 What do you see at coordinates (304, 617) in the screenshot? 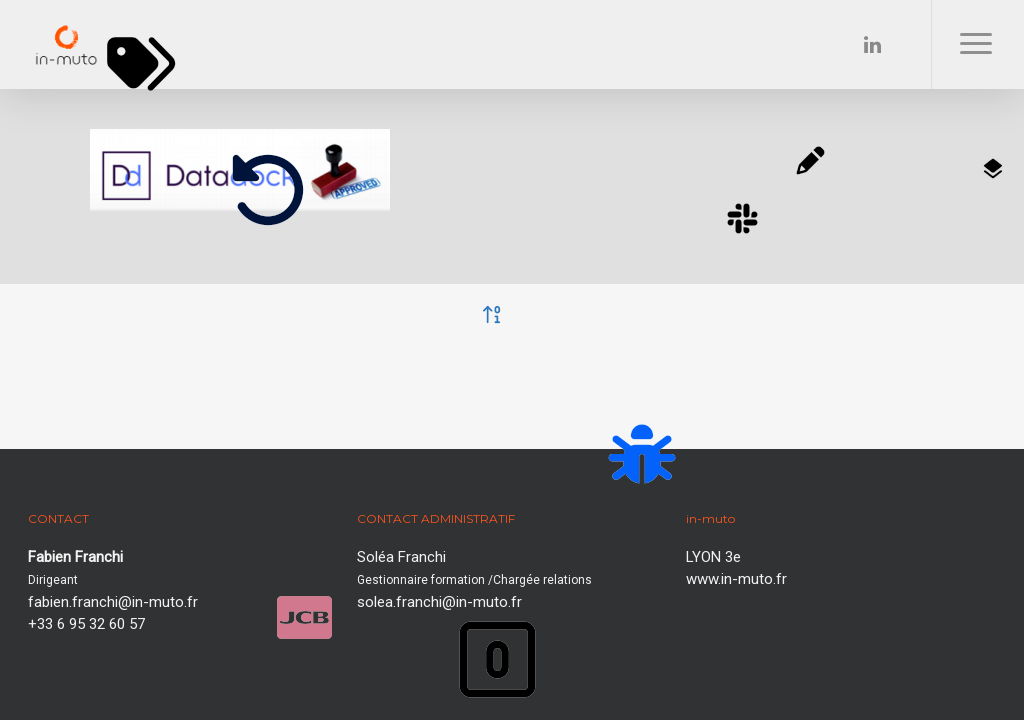
I see `pay with JCB credit card` at bounding box center [304, 617].